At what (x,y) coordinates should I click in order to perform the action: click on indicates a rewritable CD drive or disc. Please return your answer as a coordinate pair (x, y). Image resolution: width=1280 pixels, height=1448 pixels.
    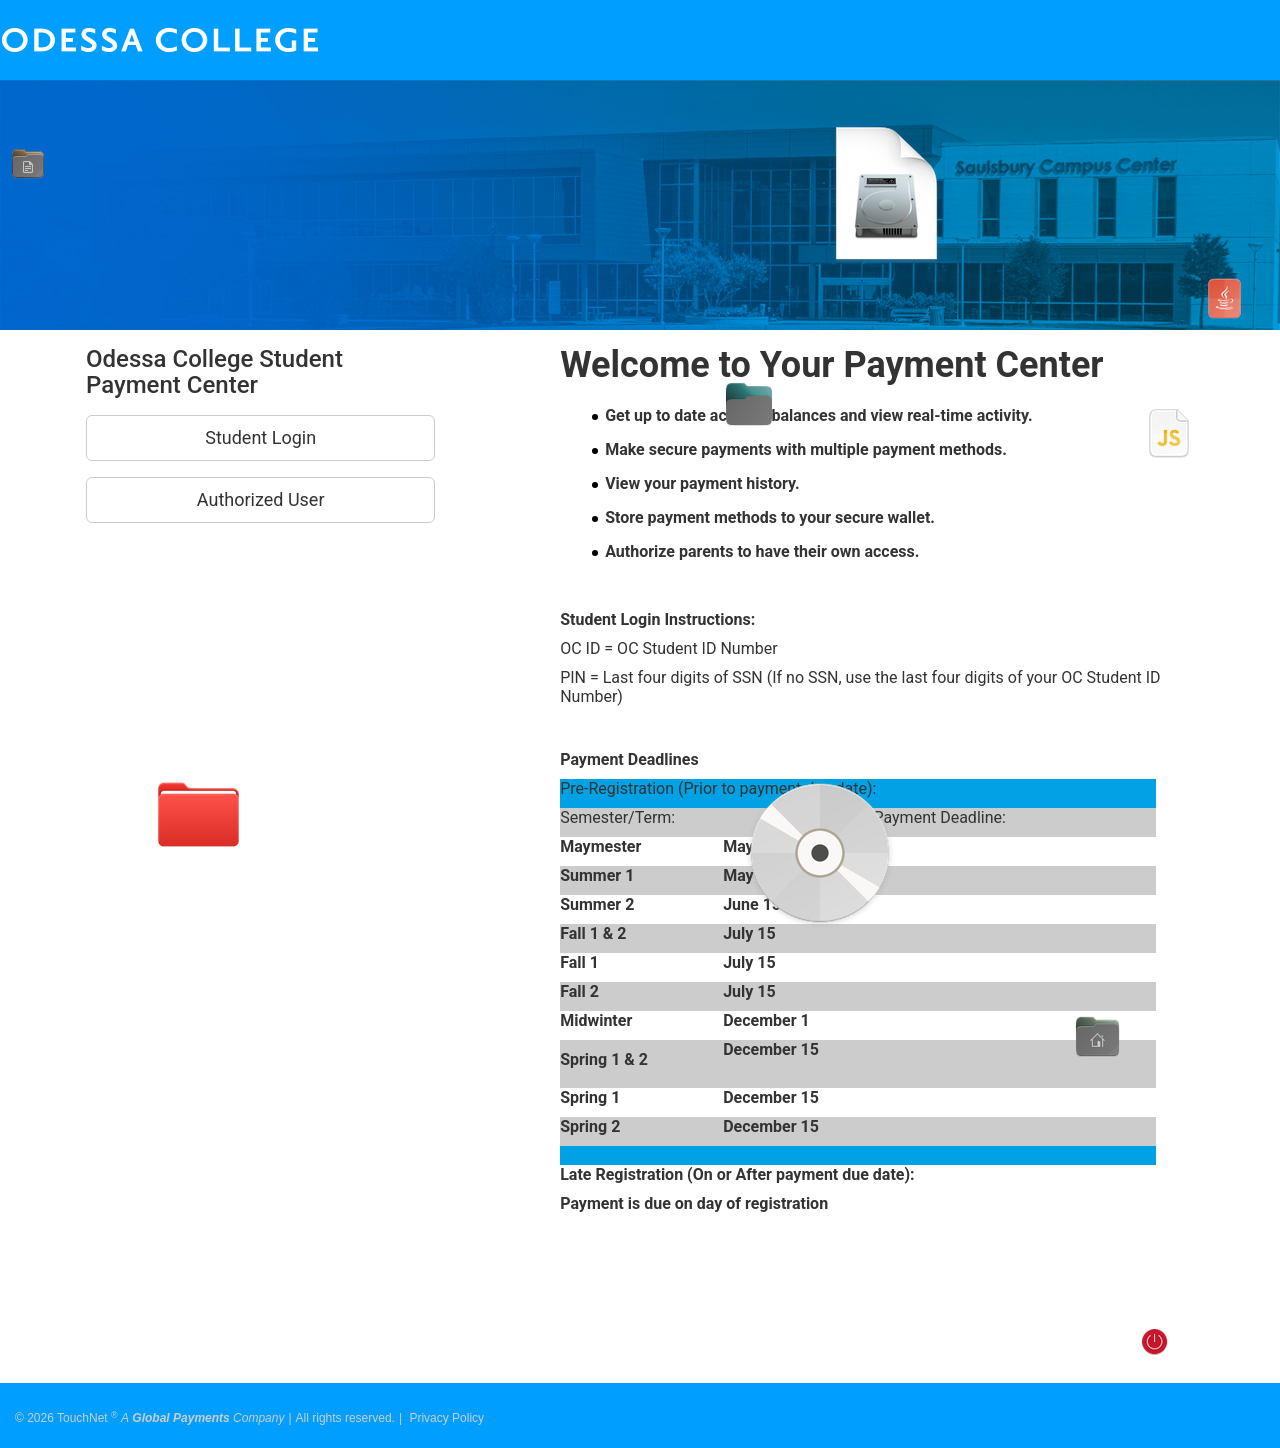
    Looking at the image, I should click on (820, 853).